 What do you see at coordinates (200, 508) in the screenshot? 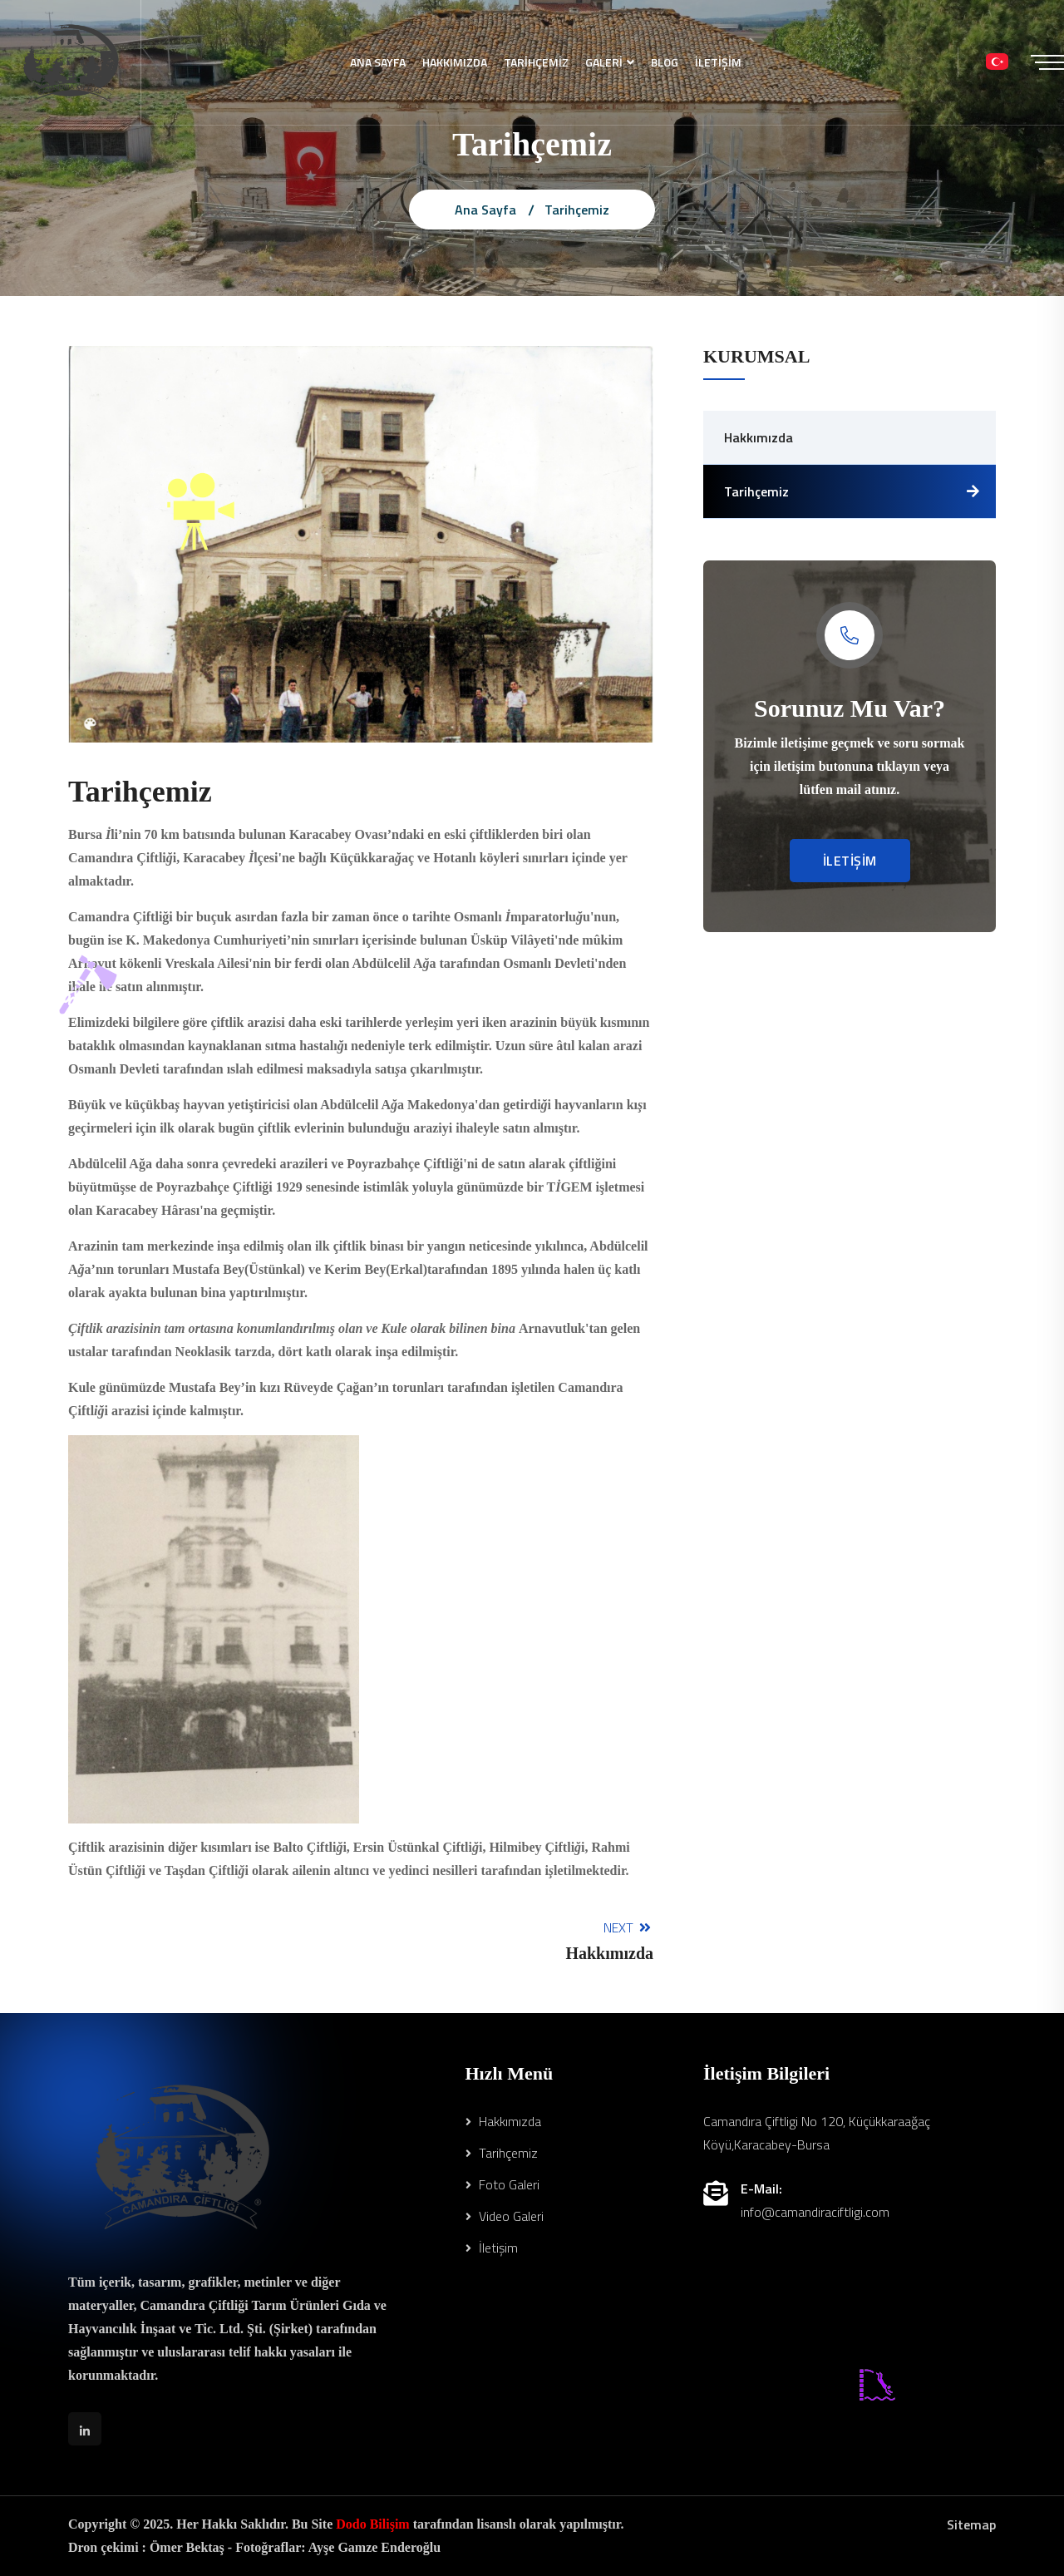
I see `access video or movie content` at bounding box center [200, 508].